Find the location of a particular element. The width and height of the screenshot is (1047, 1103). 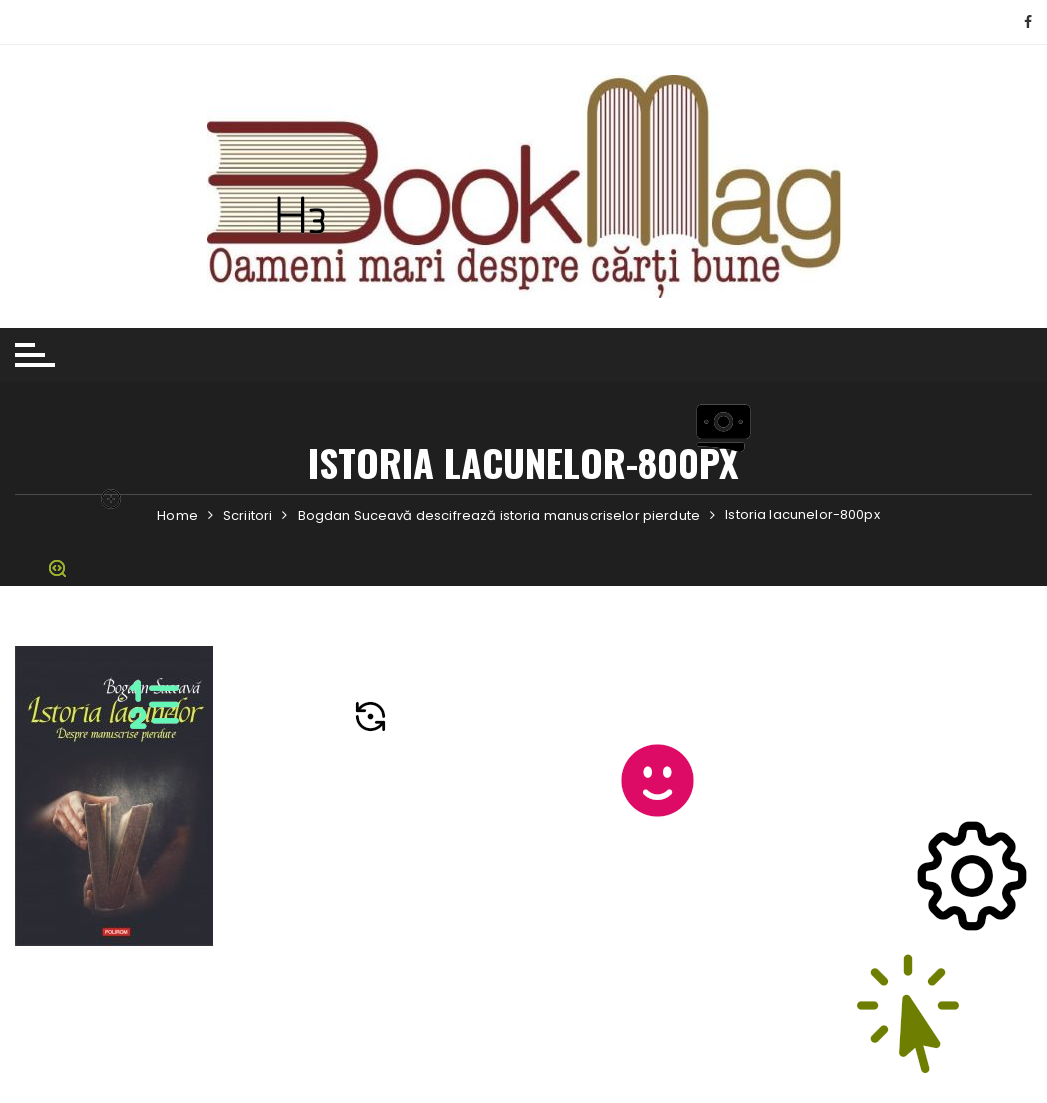

view your wallet or account balance is located at coordinates (723, 427).